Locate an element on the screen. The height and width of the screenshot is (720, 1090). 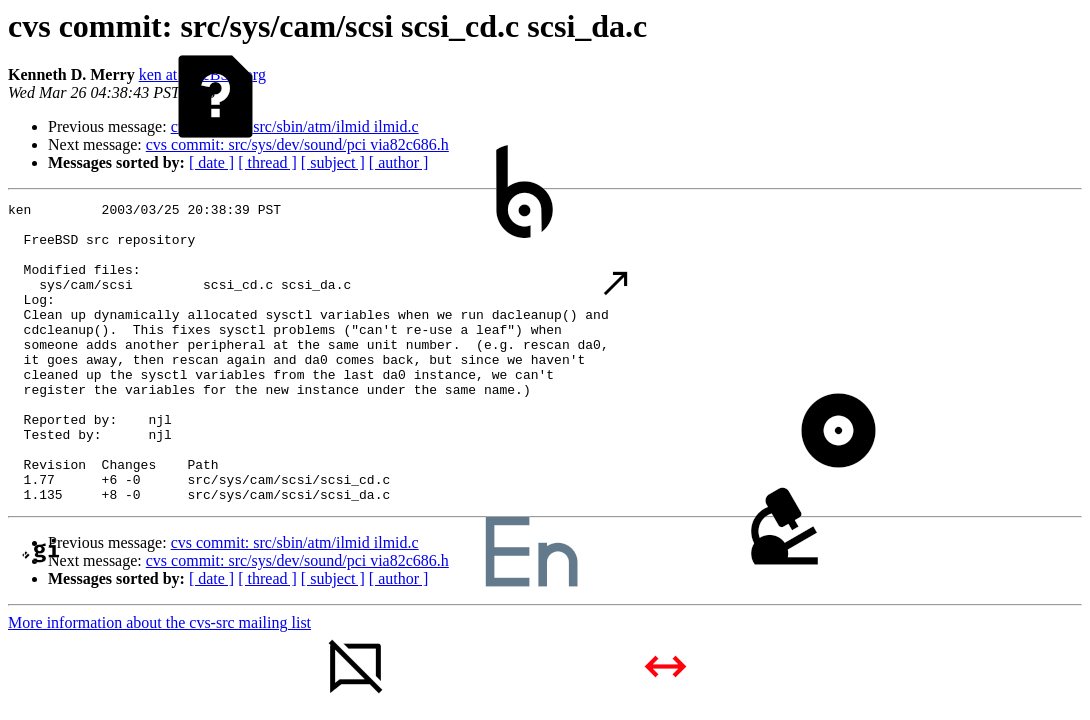
visit gitignore.io website is located at coordinates (40, 550).